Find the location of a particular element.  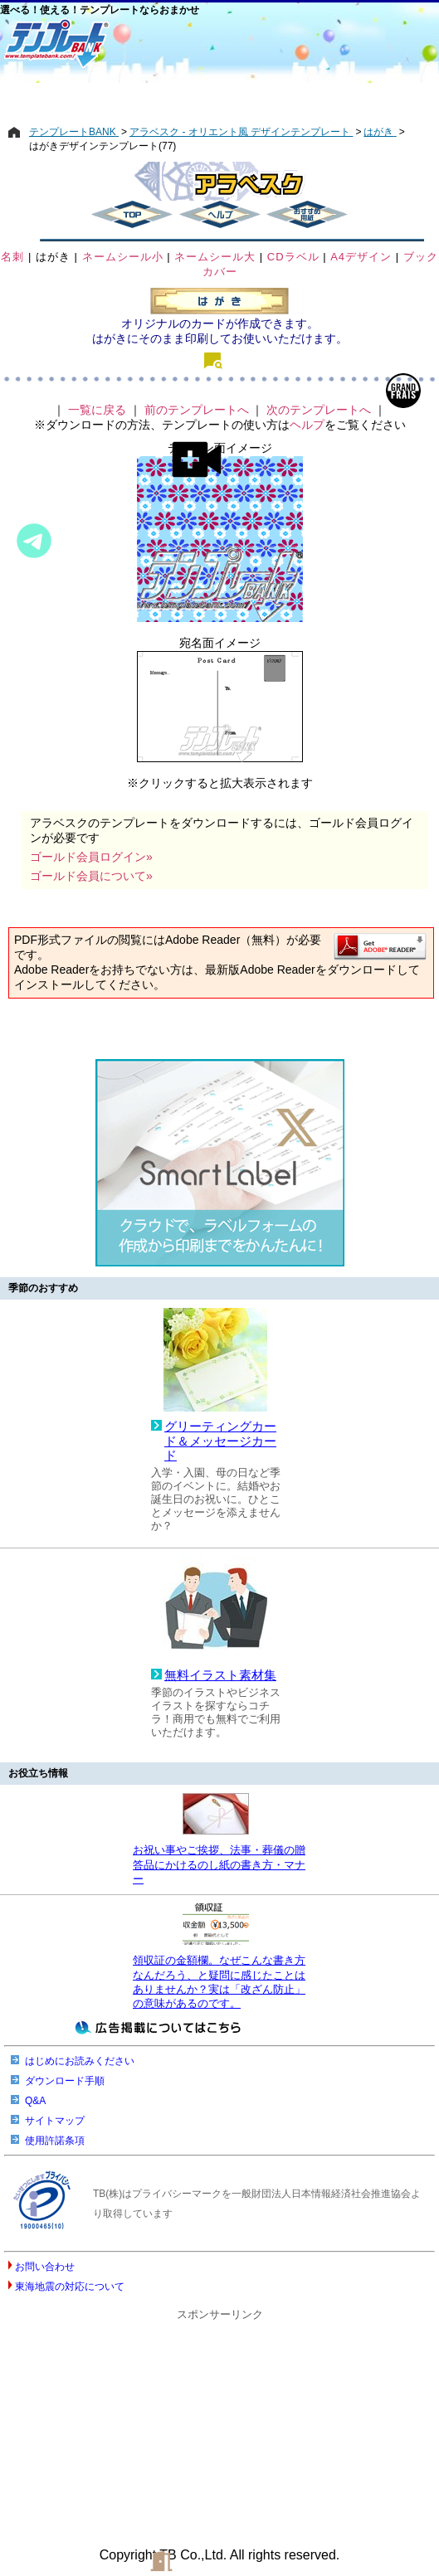

search through chat messages is located at coordinates (212, 360).